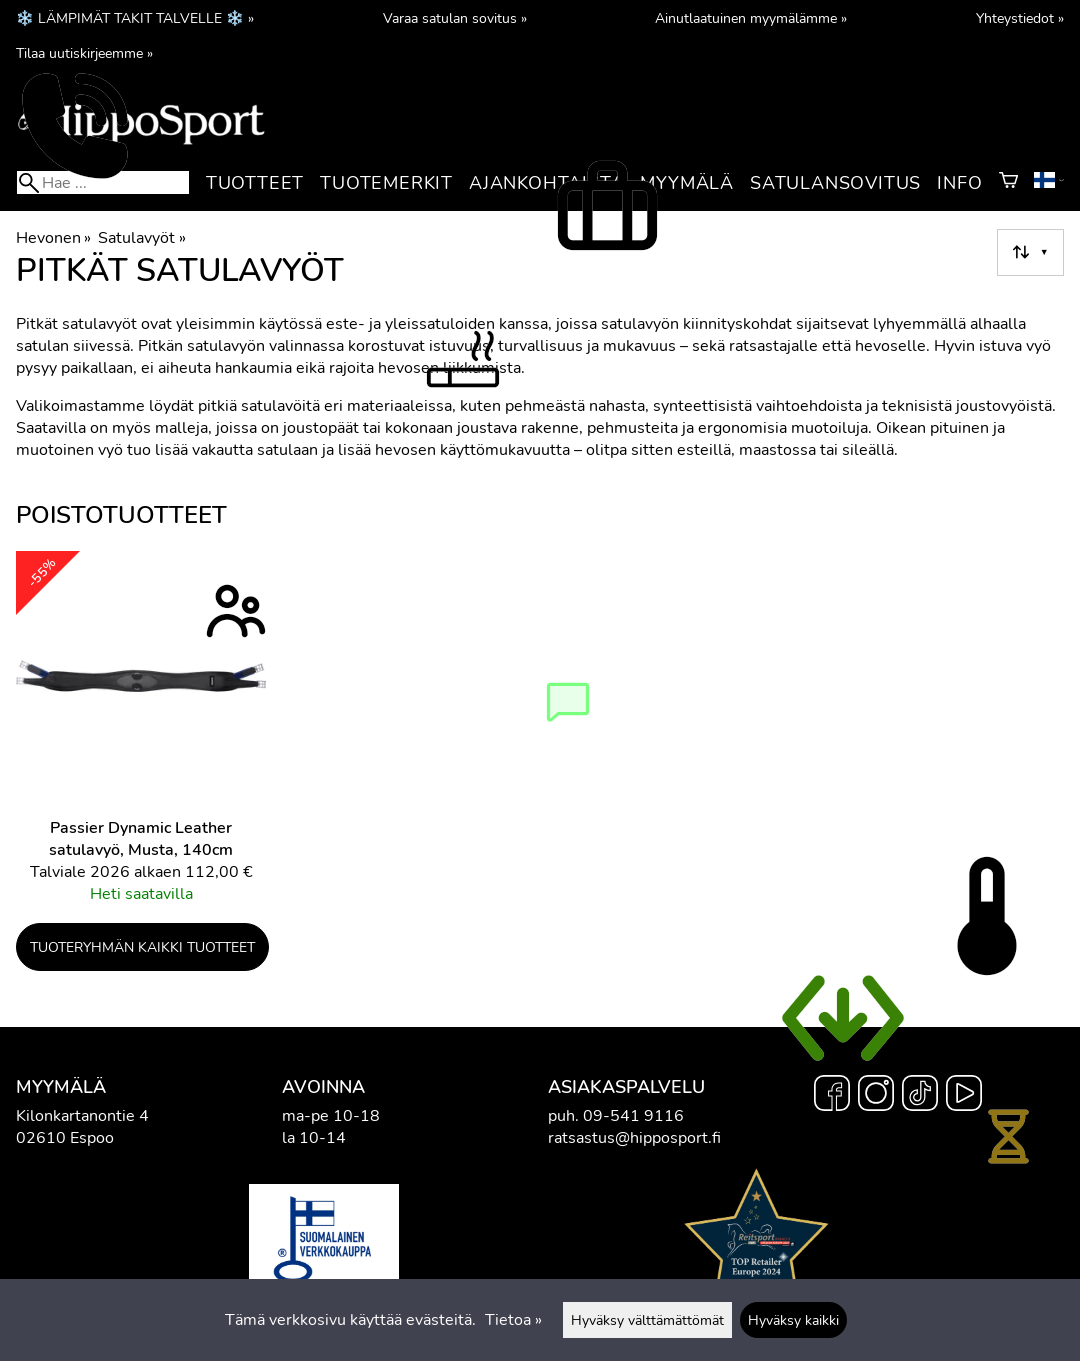 This screenshot has height=1361, width=1080. I want to click on indicates a process is in progress, so click(1008, 1136).